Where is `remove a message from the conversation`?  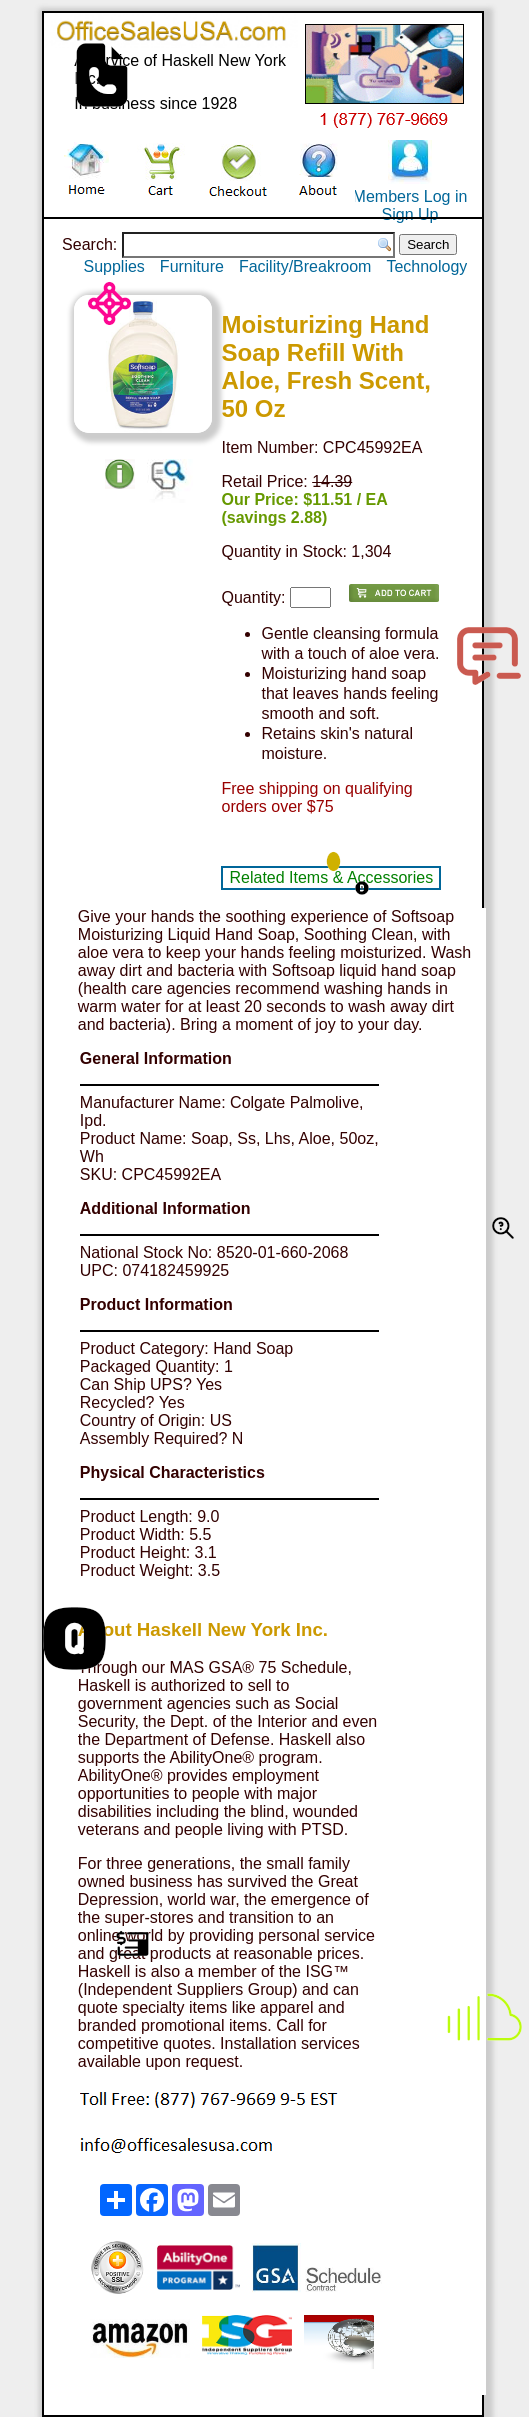
remove a message from the conversation is located at coordinates (487, 654).